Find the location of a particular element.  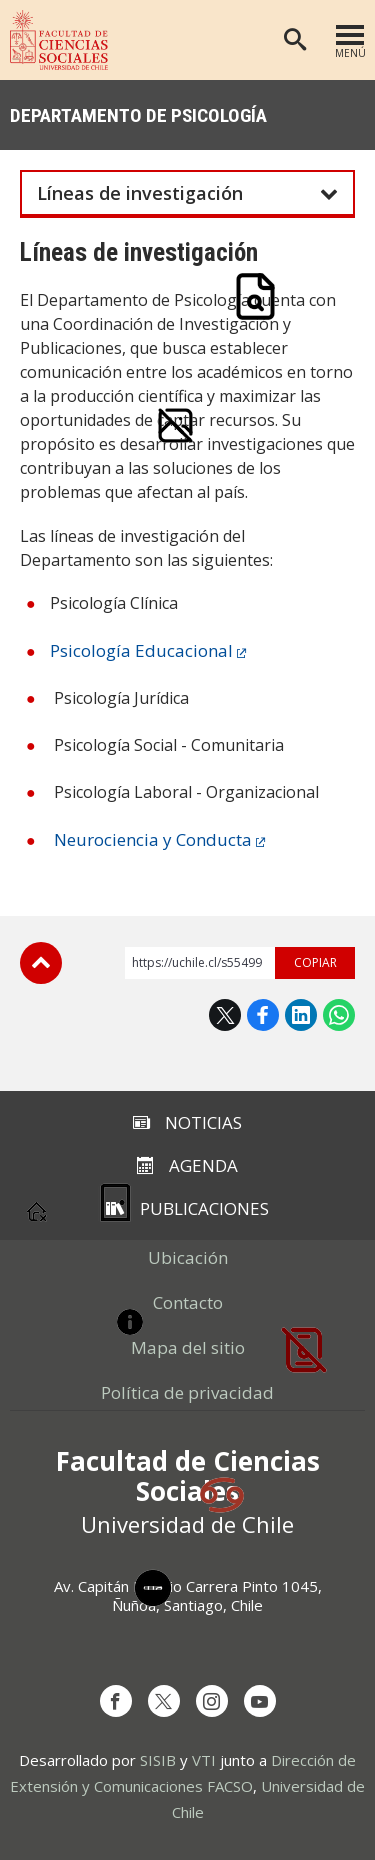

view more information or details is located at coordinates (130, 1322).